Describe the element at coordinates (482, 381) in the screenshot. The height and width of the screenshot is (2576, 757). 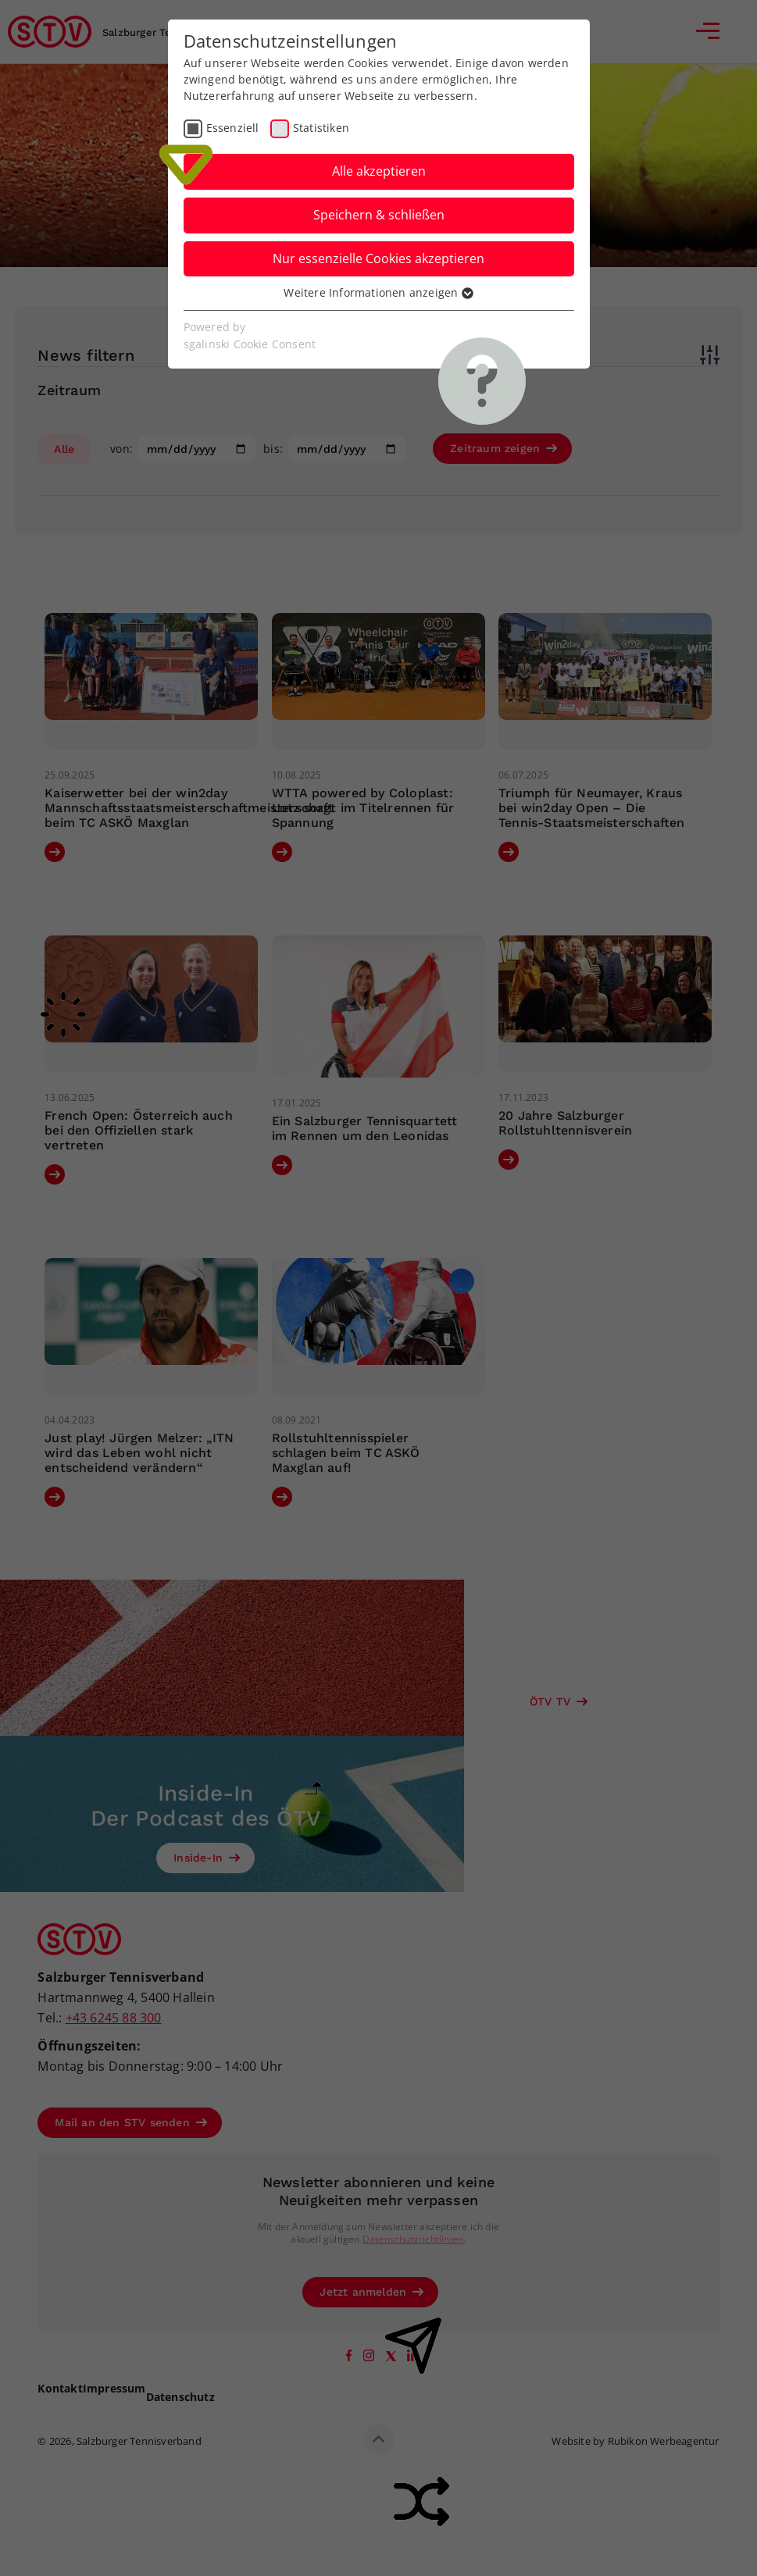
I see `access help or support information` at that location.